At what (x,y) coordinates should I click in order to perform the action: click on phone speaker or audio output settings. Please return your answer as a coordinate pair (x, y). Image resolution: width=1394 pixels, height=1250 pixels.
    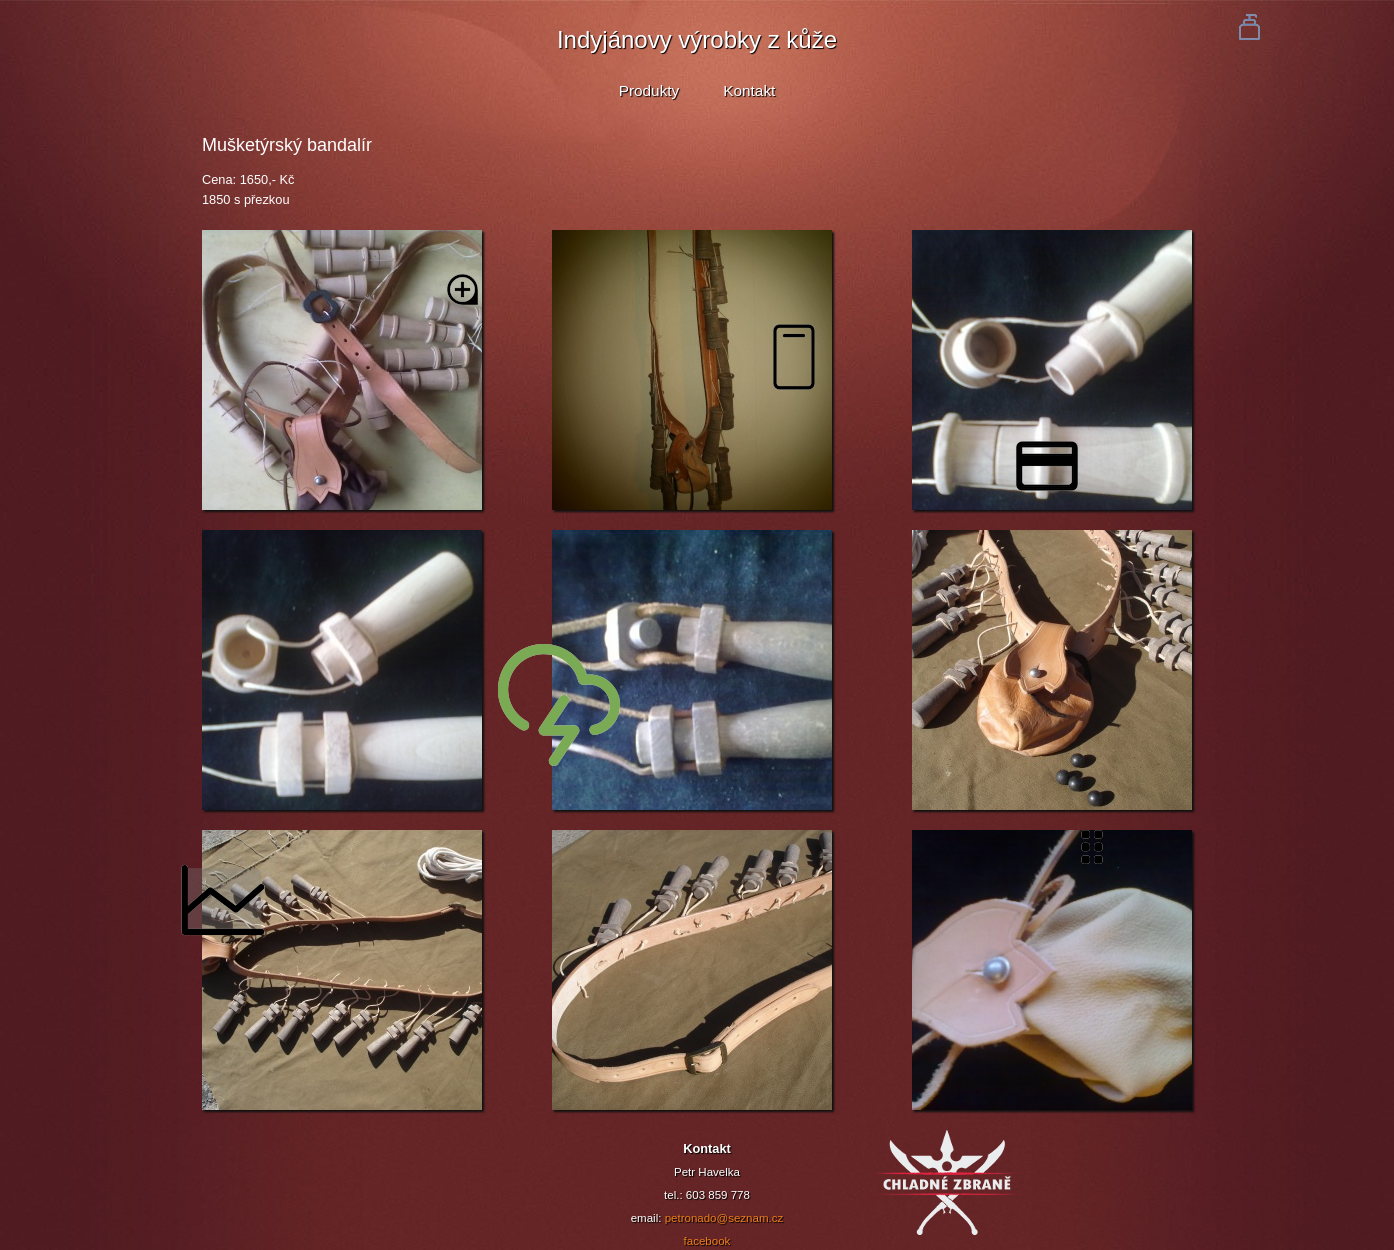
    Looking at the image, I should click on (794, 357).